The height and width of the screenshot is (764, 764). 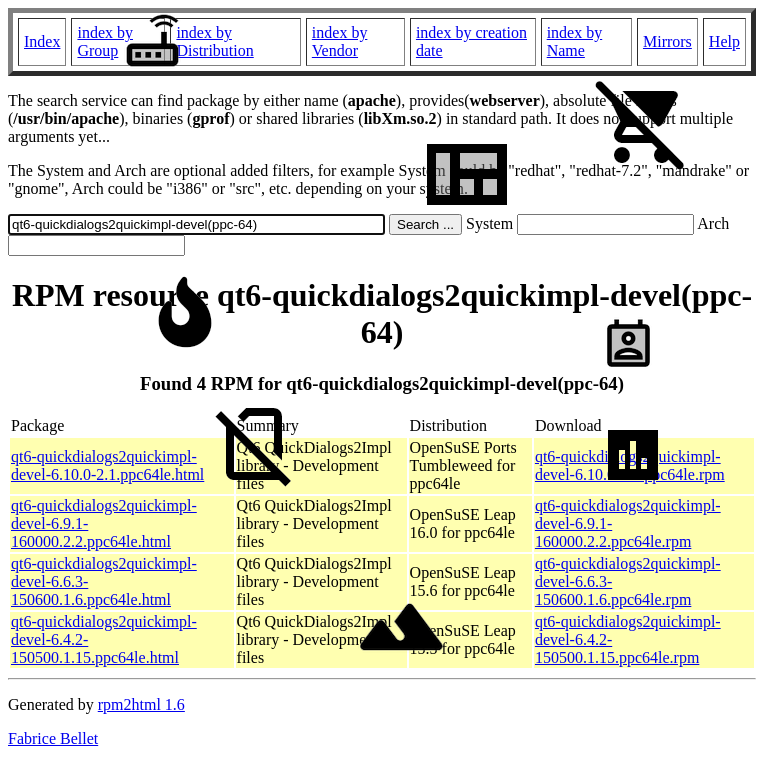 I want to click on view landscape or nature photos, so click(x=401, y=625).